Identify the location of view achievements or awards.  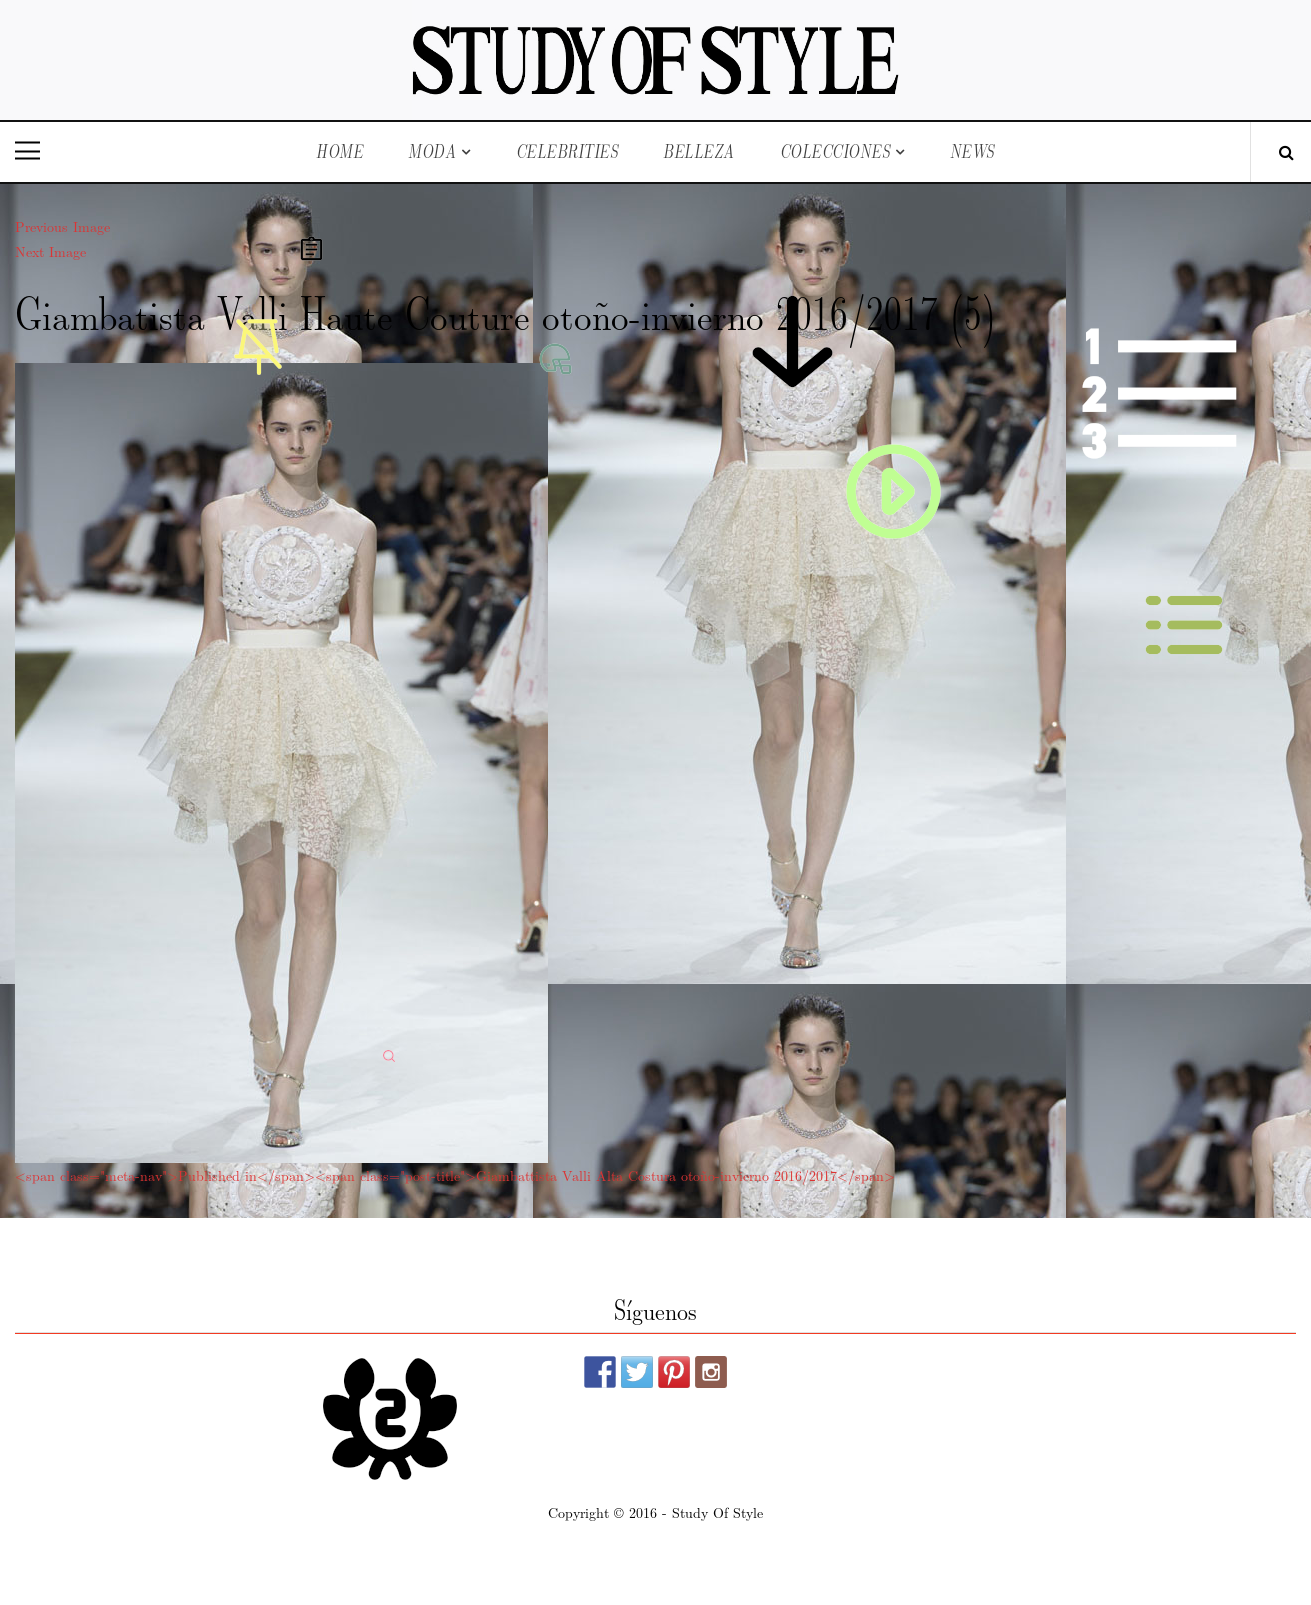
(390, 1419).